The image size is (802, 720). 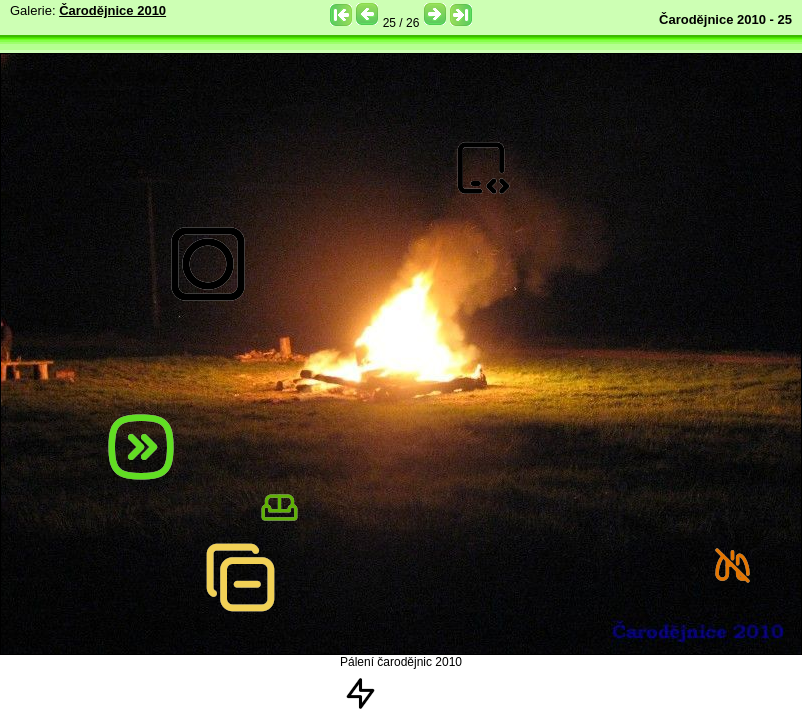 What do you see at coordinates (481, 168) in the screenshot?
I see `access code editor on tablet device` at bounding box center [481, 168].